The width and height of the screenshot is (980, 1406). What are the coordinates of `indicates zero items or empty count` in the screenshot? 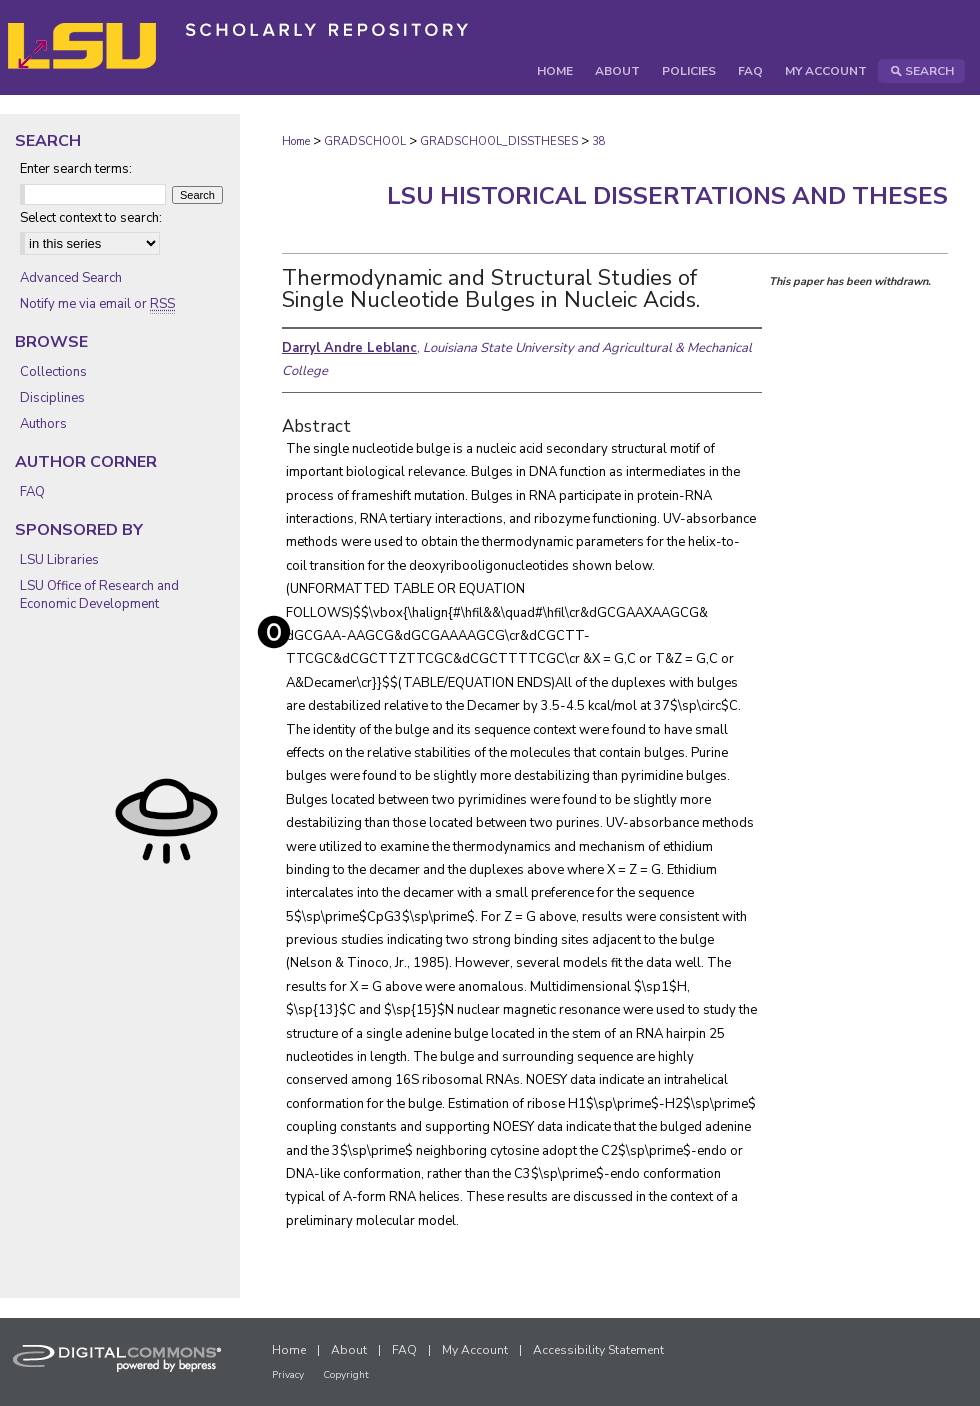 It's located at (274, 632).